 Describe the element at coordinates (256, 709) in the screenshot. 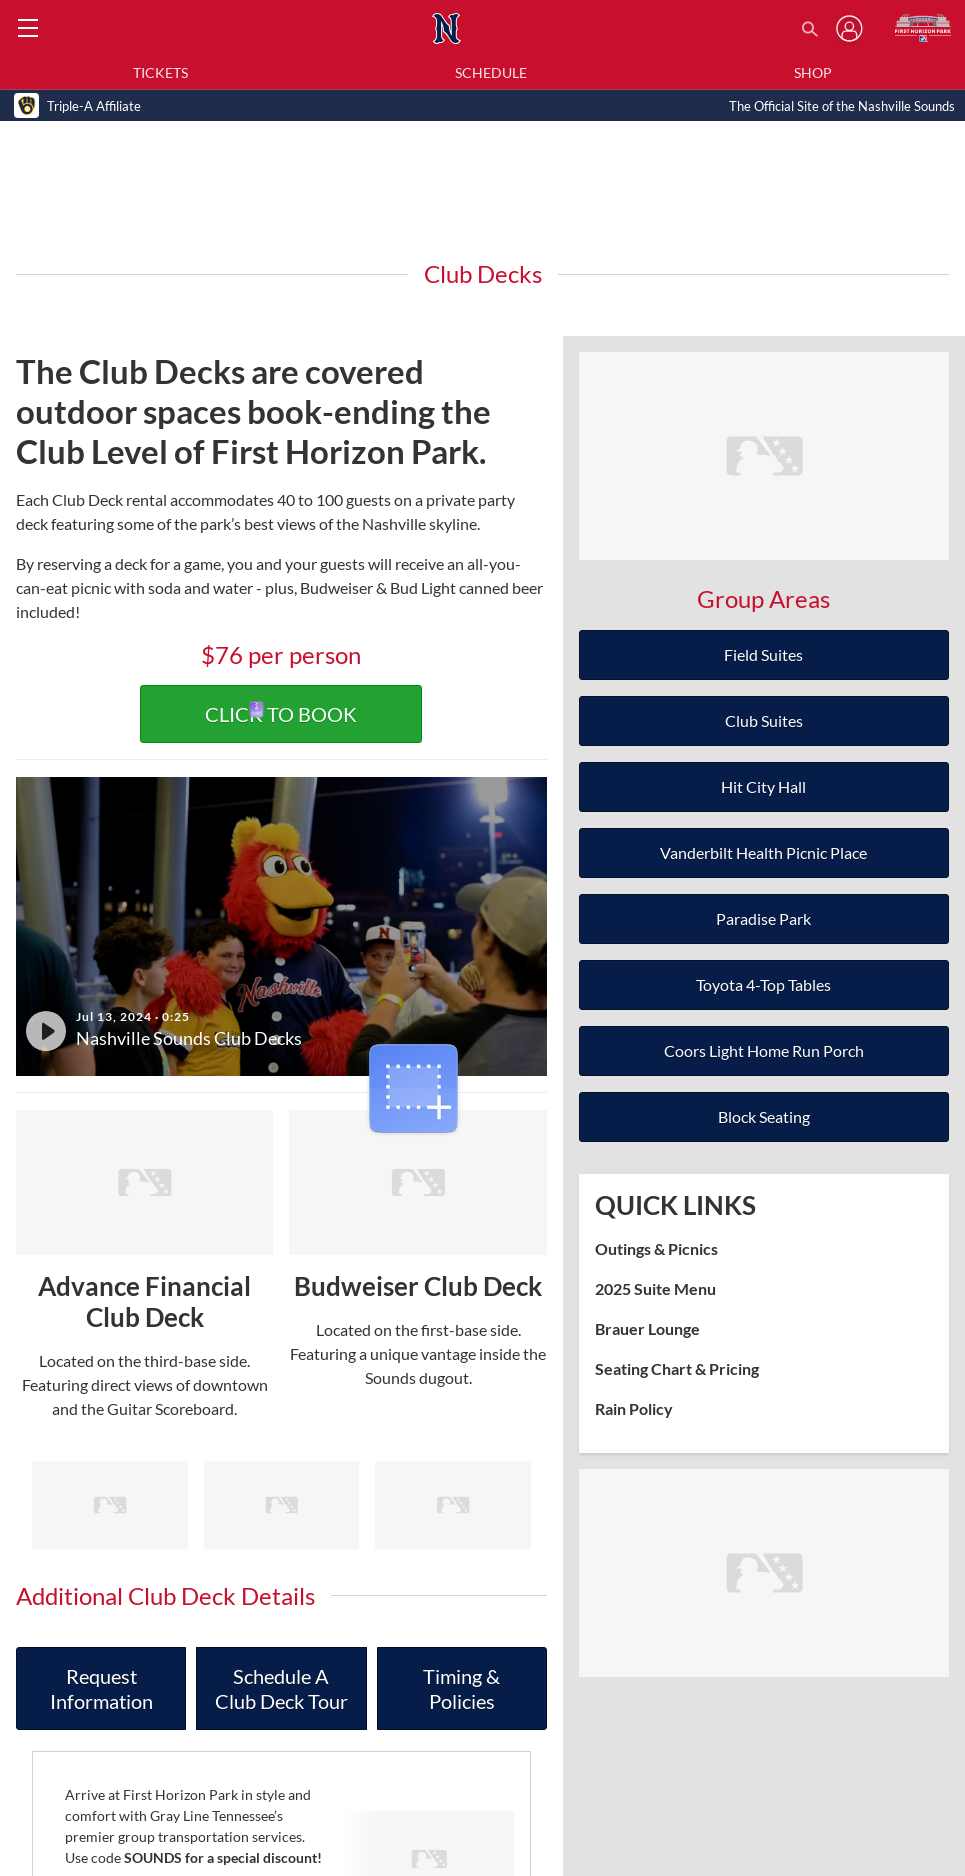

I see `a compressed RAR archive file` at that location.